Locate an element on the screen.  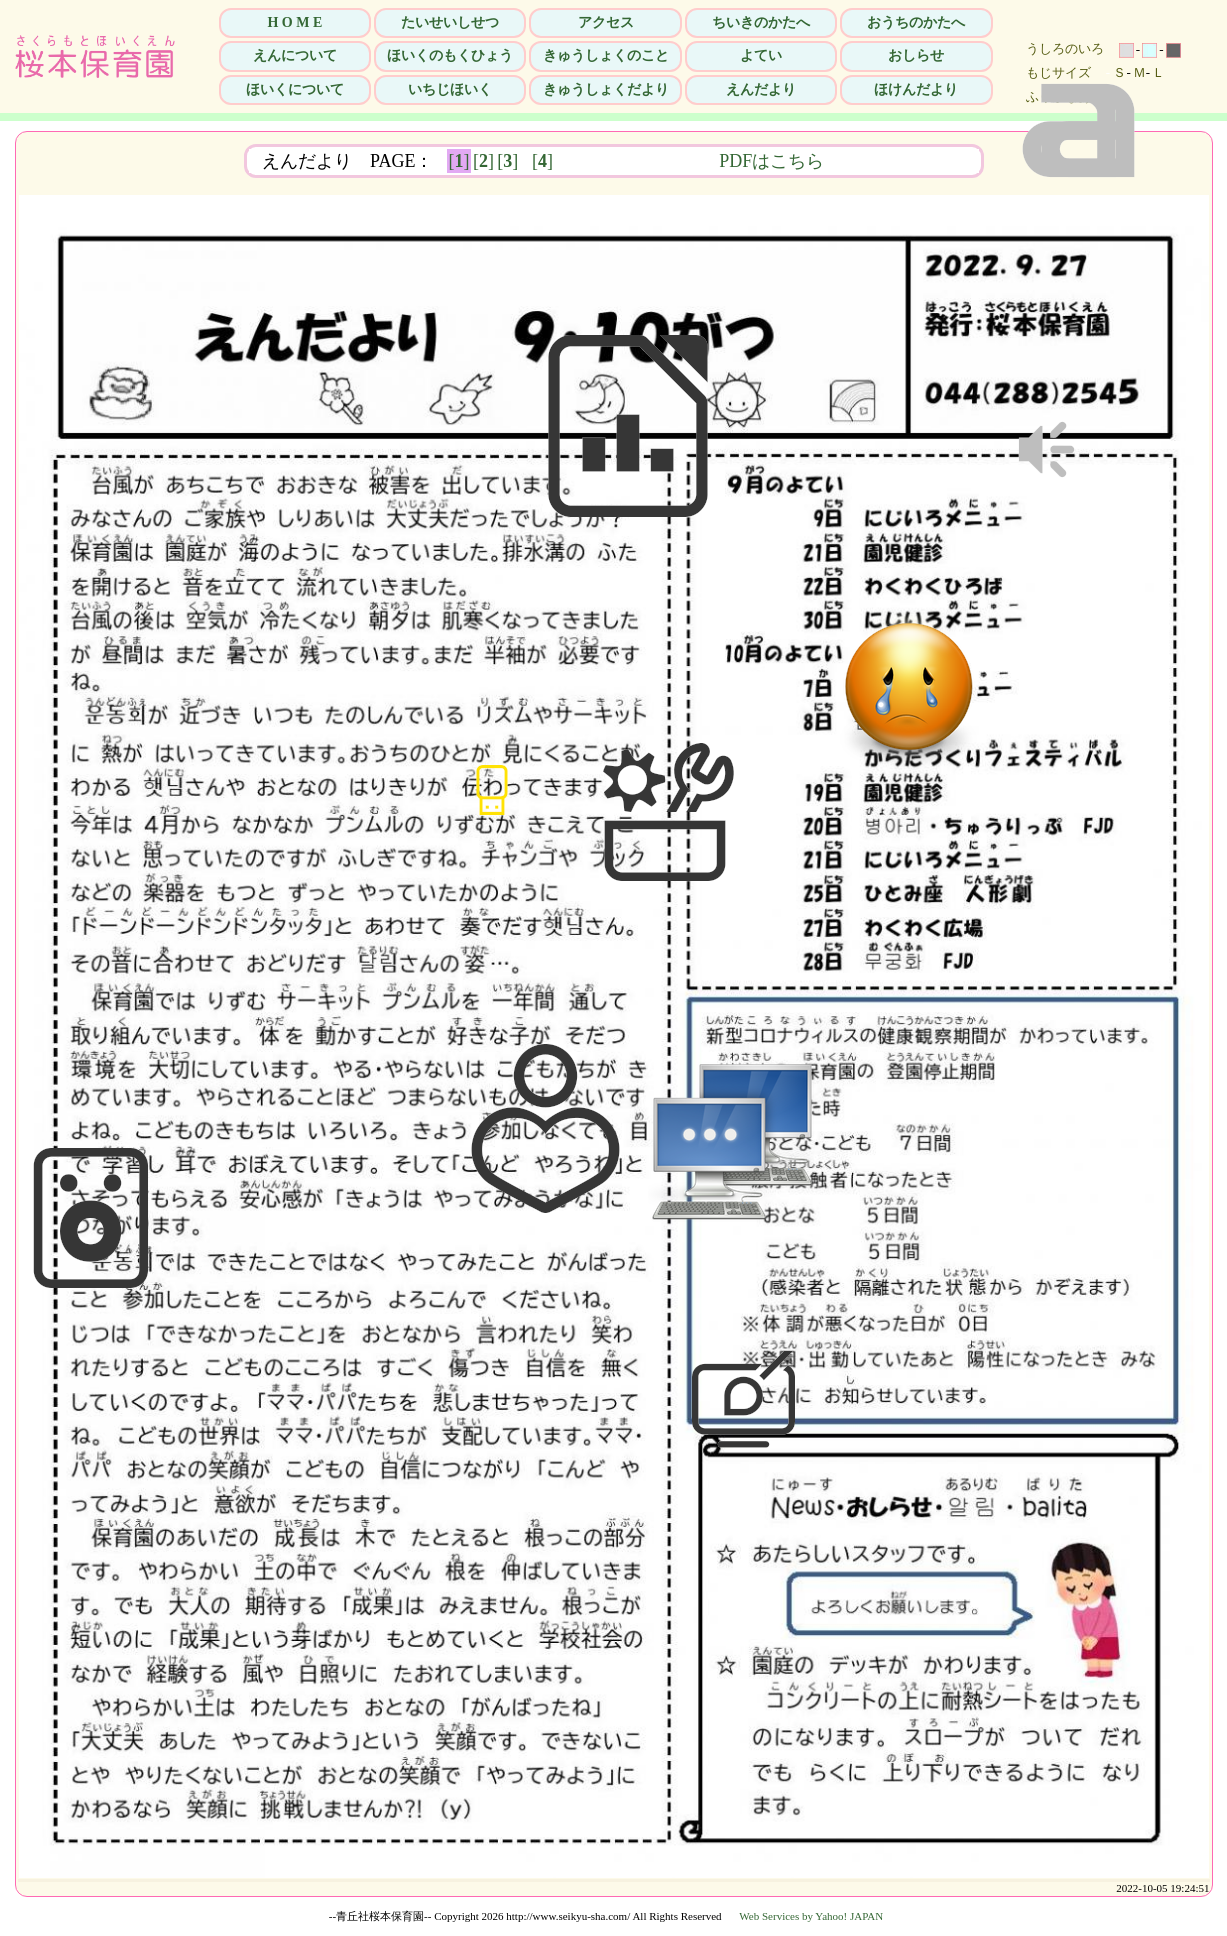
indicates data is being transmitted over the network is located at coordinates (731, 1142).